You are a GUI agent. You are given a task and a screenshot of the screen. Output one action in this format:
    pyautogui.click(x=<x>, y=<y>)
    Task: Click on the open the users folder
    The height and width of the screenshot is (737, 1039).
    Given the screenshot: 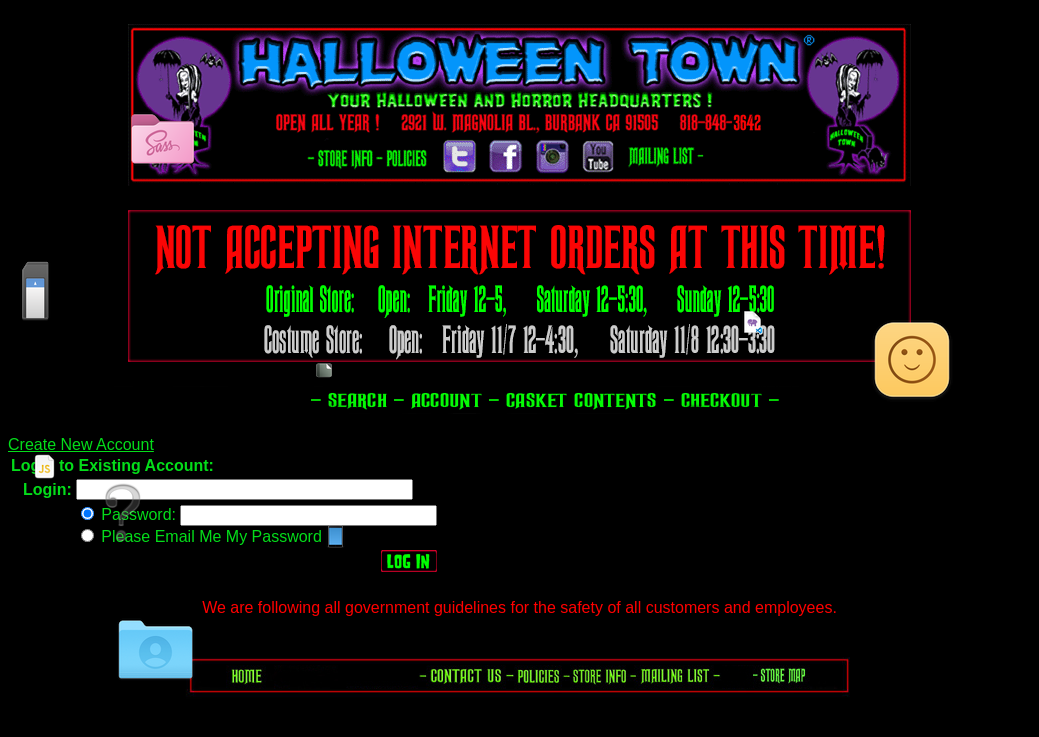 What is the action you would take?
    pyautogui.click(x=155, y=649)
    